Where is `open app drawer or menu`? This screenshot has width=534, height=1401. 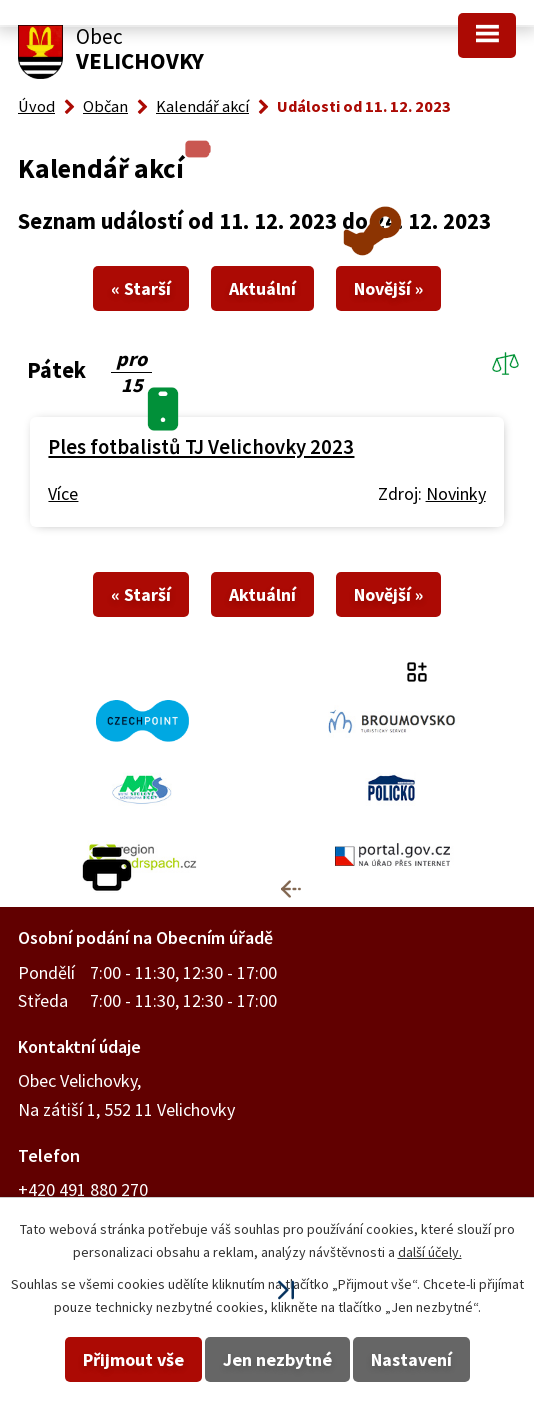
open app drawer or menu is located at coordinates (417, 672).